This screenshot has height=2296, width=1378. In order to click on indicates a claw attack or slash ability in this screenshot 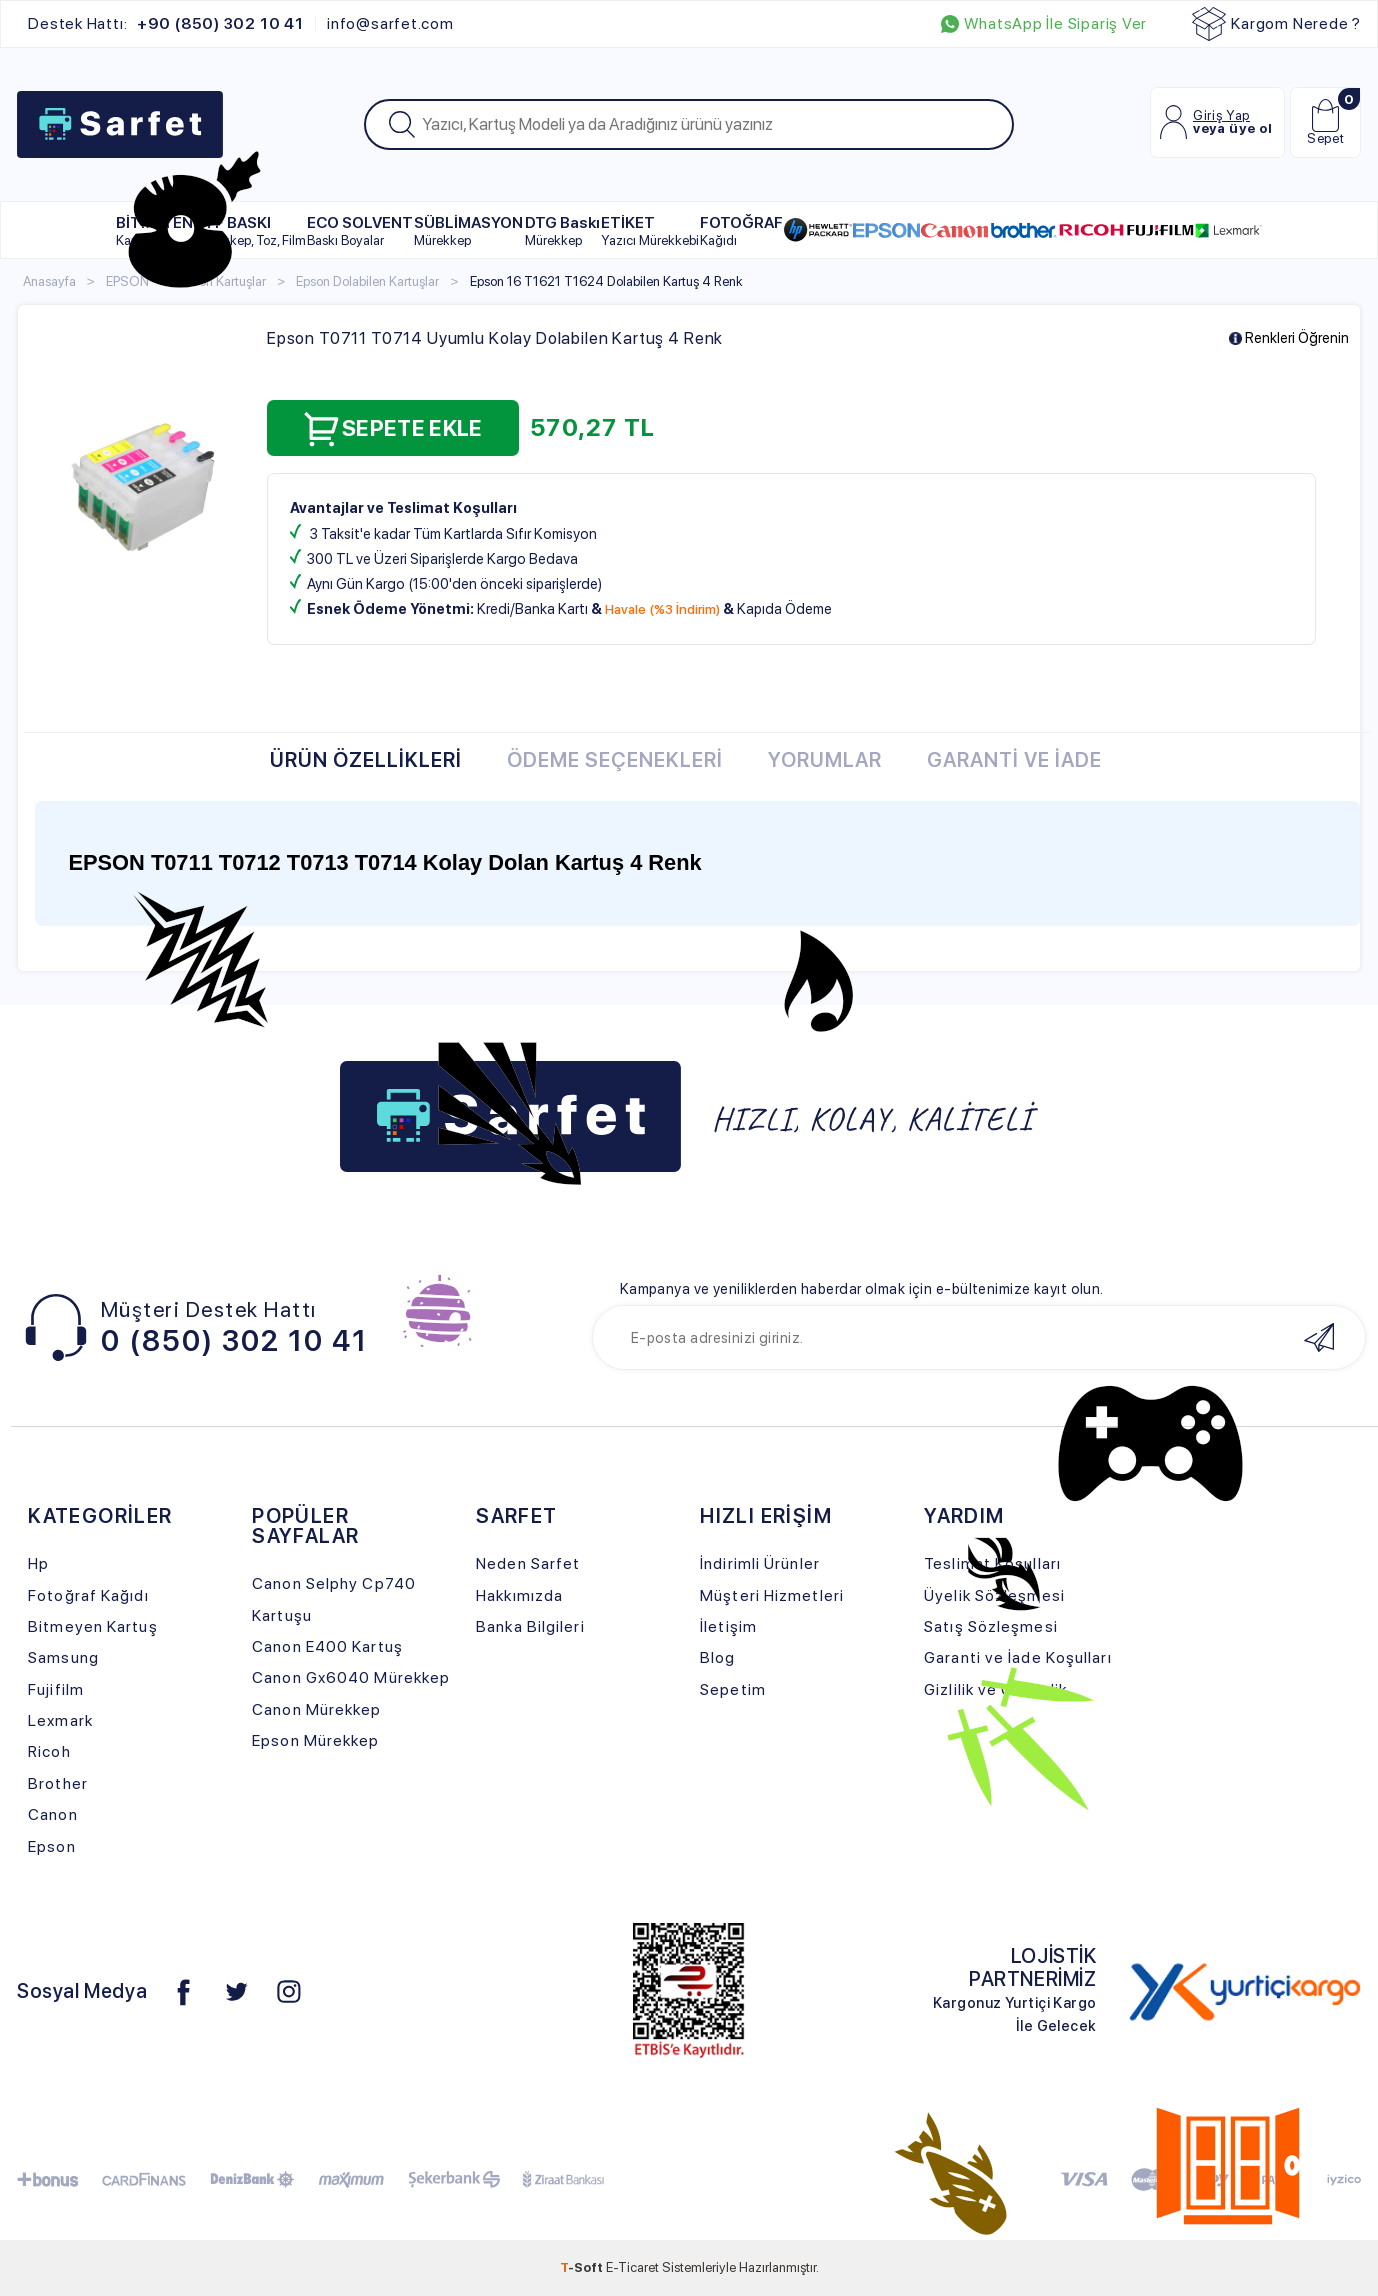, I will do `click(1004, 1574)`.